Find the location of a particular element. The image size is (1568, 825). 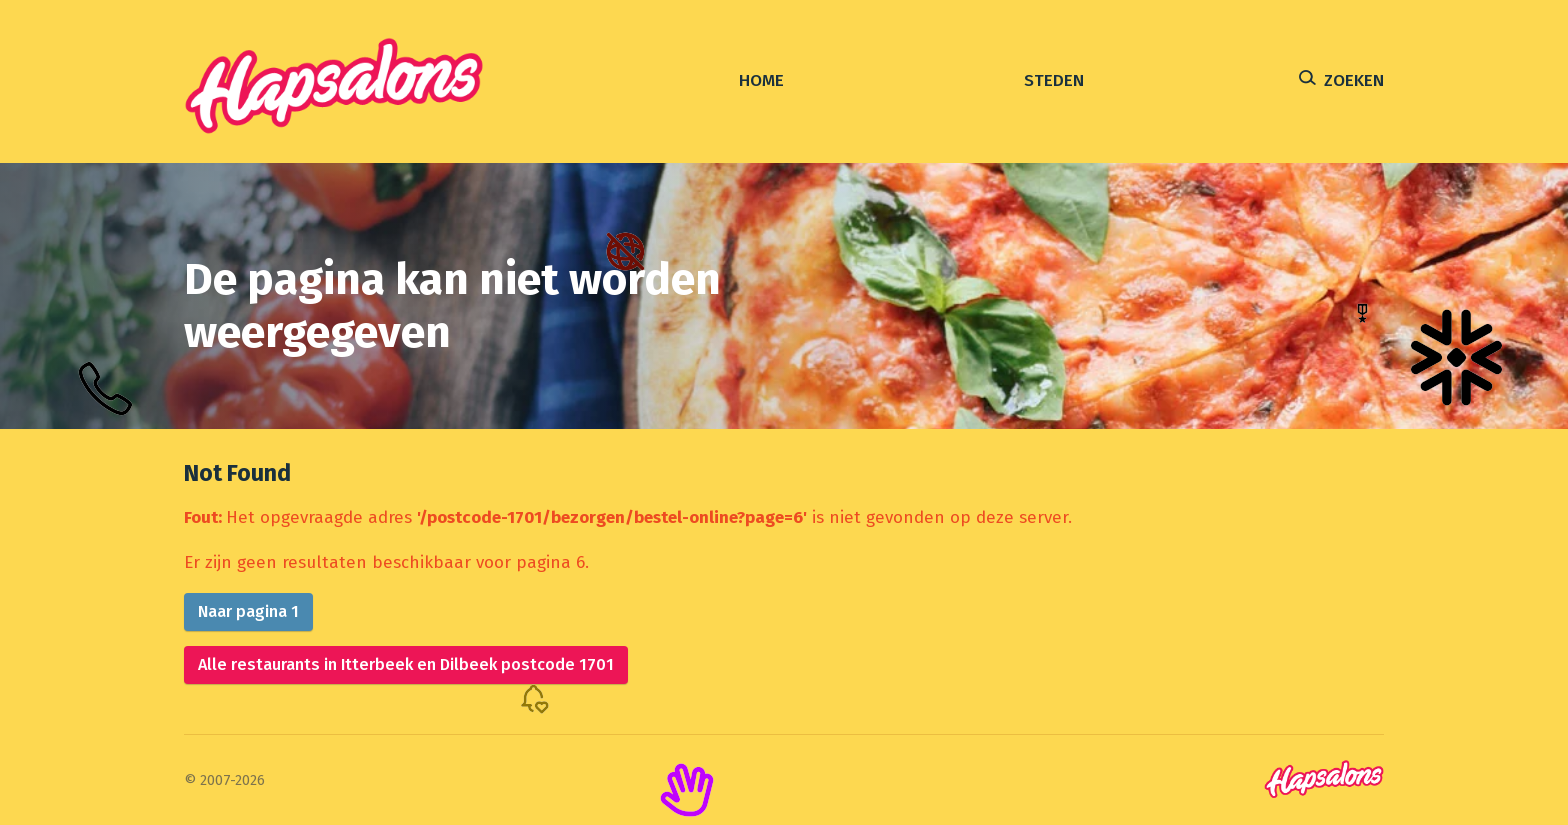

connect to Snowflake data platform is located at coordinates (1456, 357).